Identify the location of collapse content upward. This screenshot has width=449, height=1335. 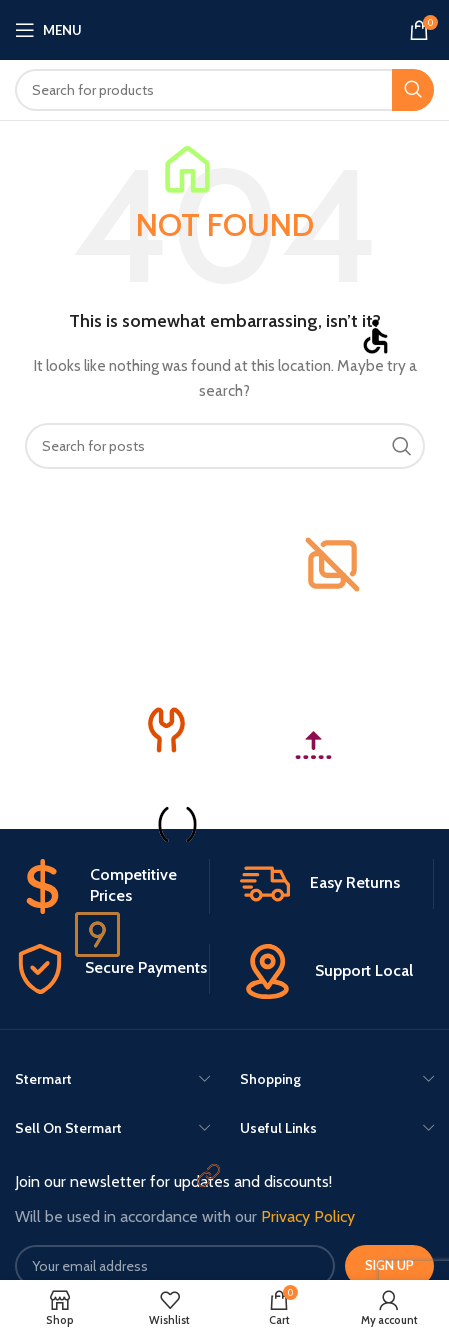
(313, 747).